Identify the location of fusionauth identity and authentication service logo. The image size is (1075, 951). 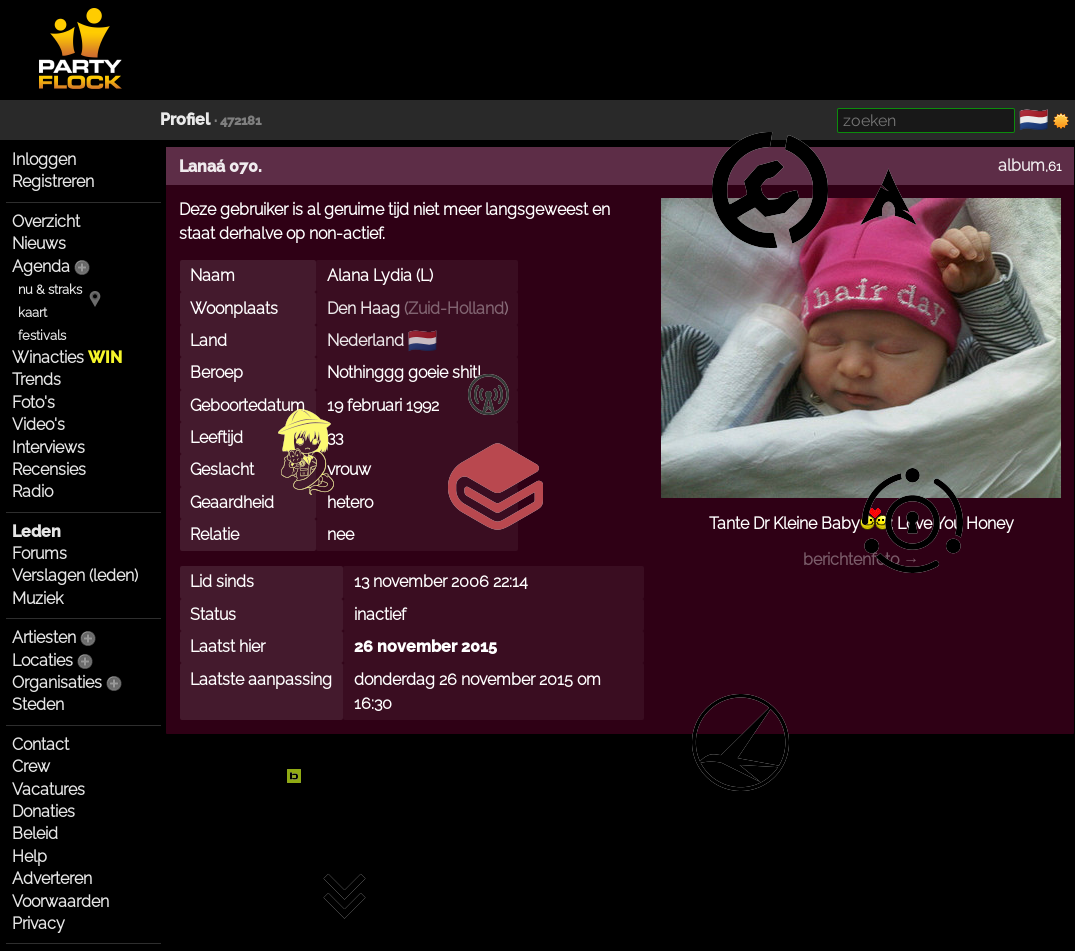
(912, 520).